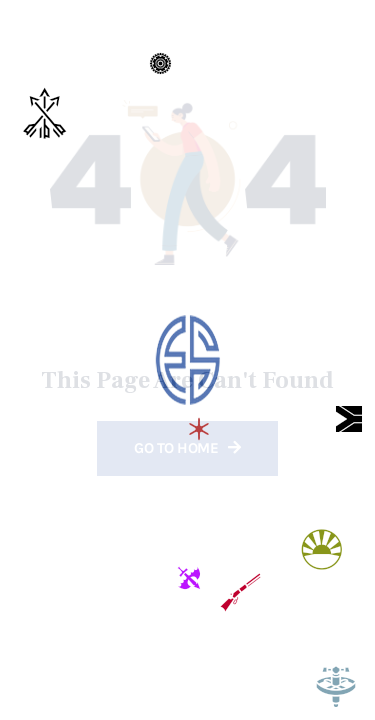 The image size is (375, 720). What do you see at coordinates (321, 549) in the screenshot?
I see `indicates morning or sunrise time setting` at bounding box center [321, 549].